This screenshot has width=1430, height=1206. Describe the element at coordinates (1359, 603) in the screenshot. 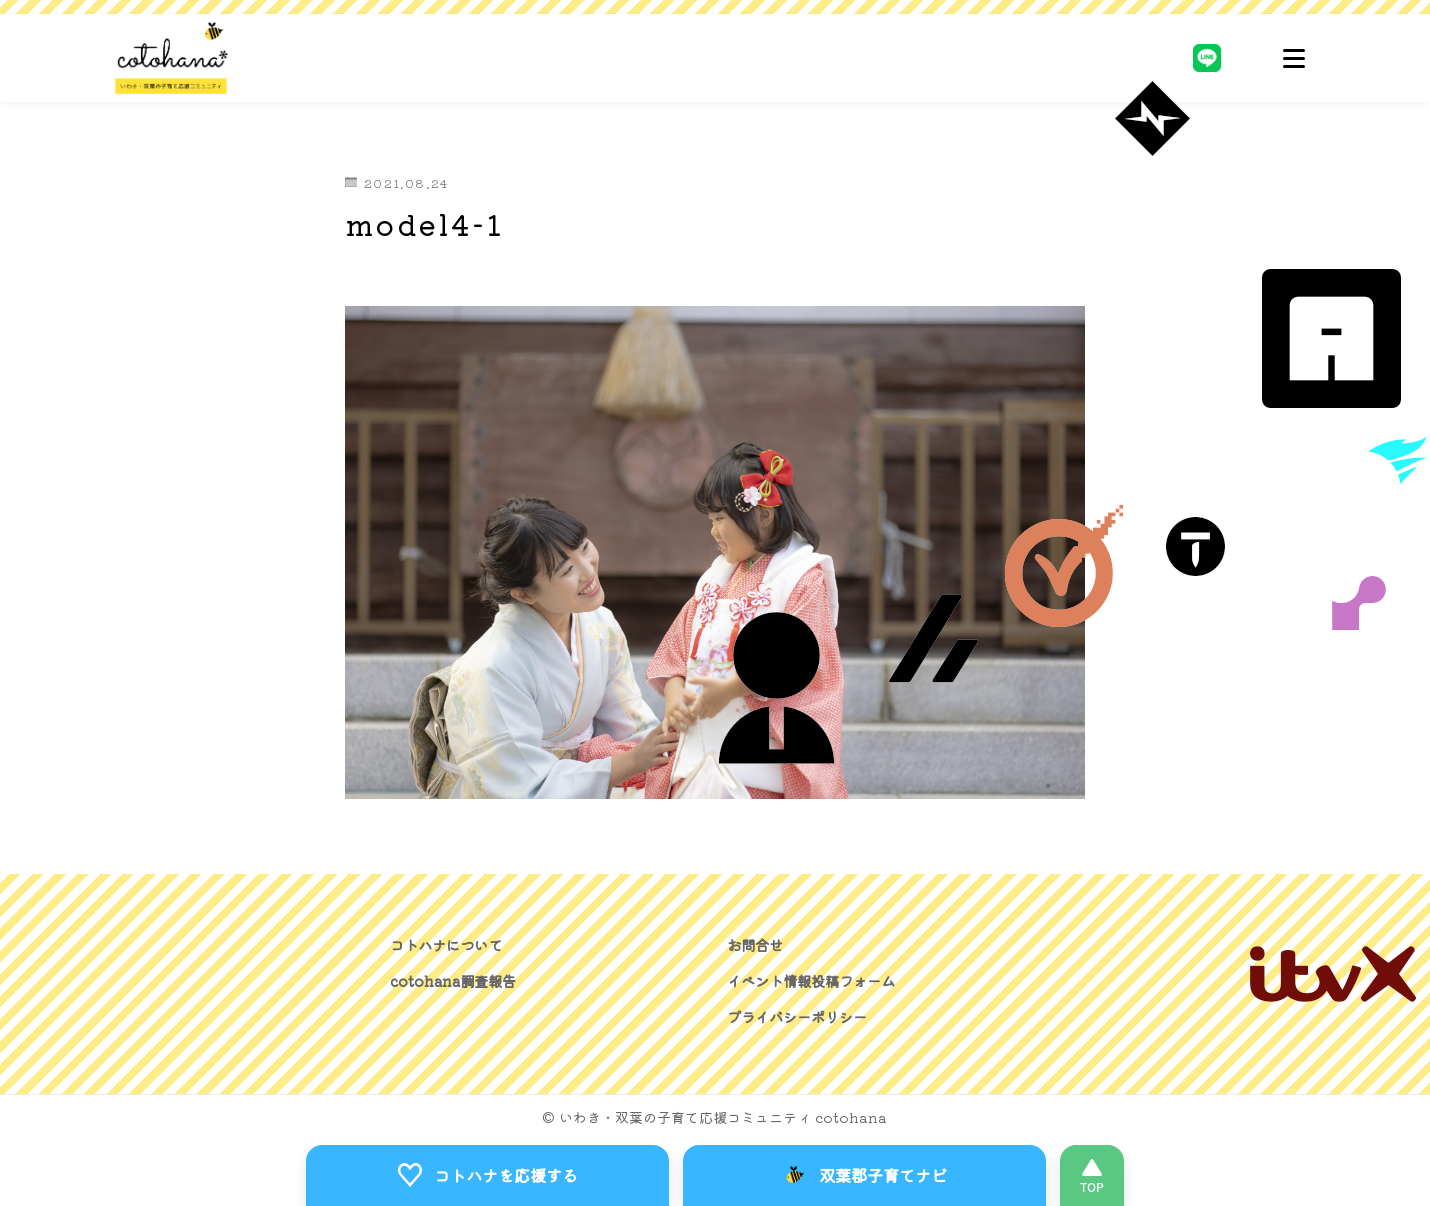

I see `render cloud platform logo` at that location.